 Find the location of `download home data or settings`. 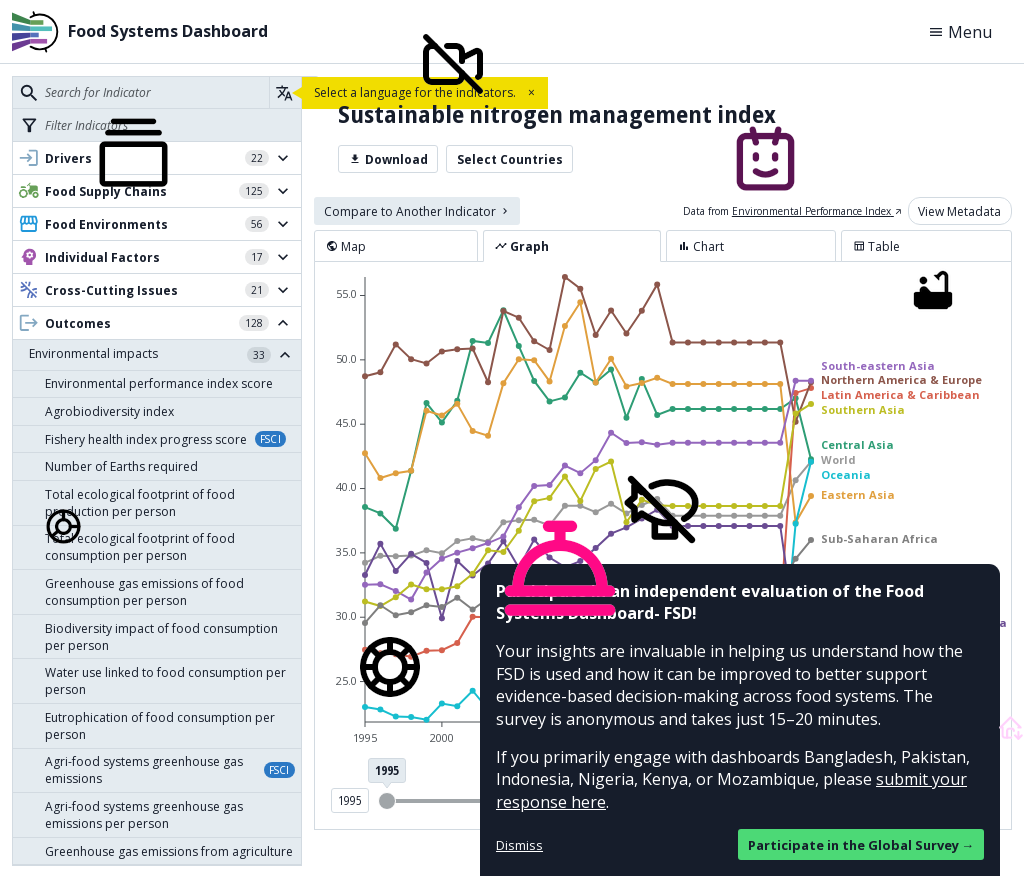

download home data or settings is located at coordinates (1010, 727).